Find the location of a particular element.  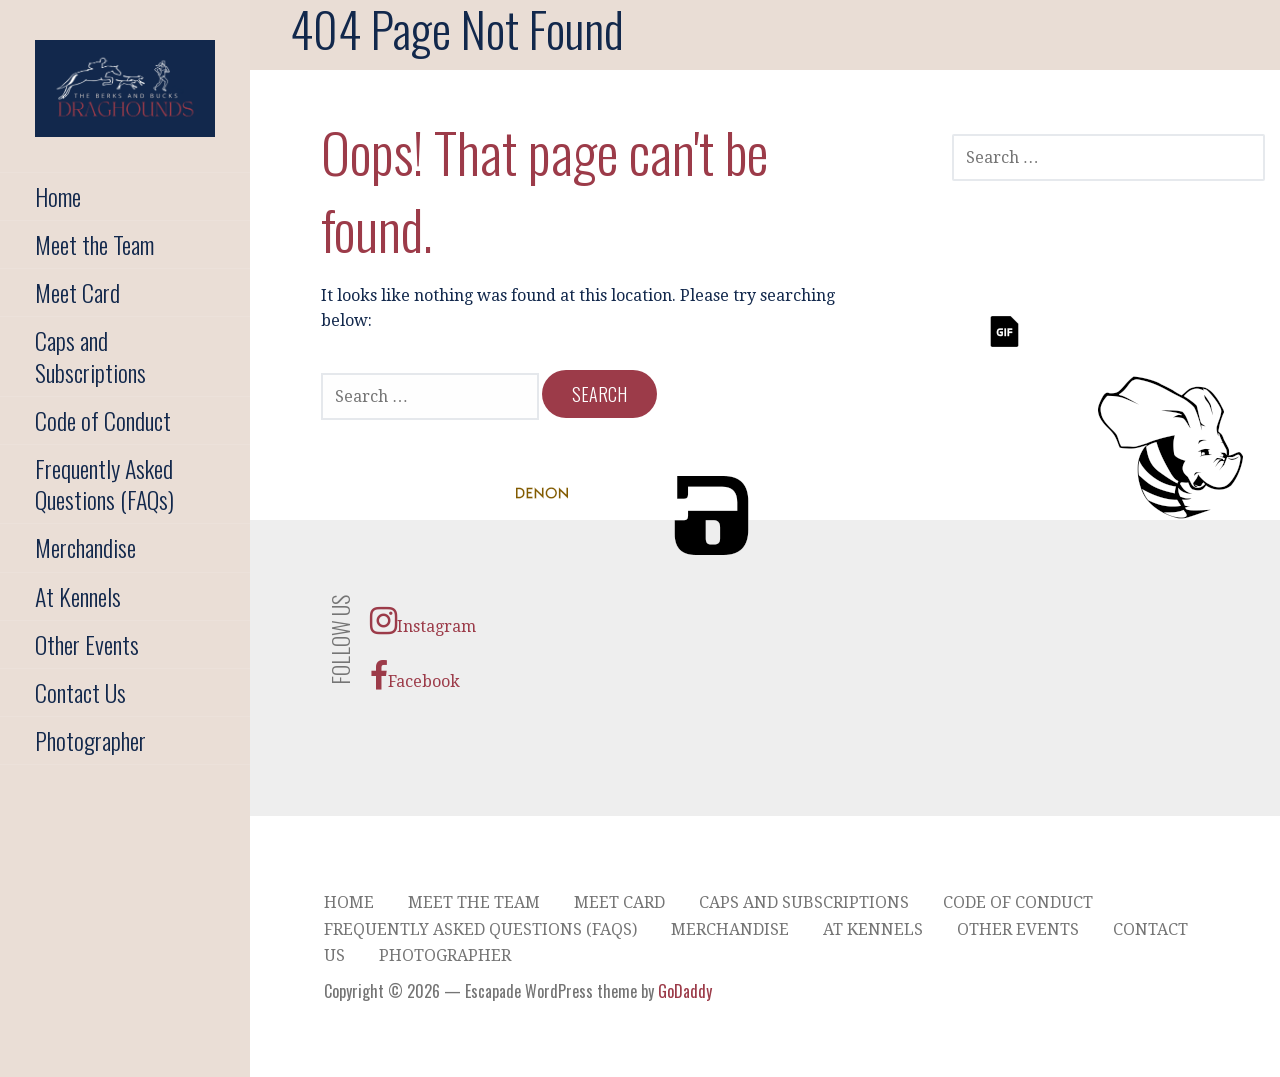

apache hive data warehouse software logo is located at coordinates (1170, 447).